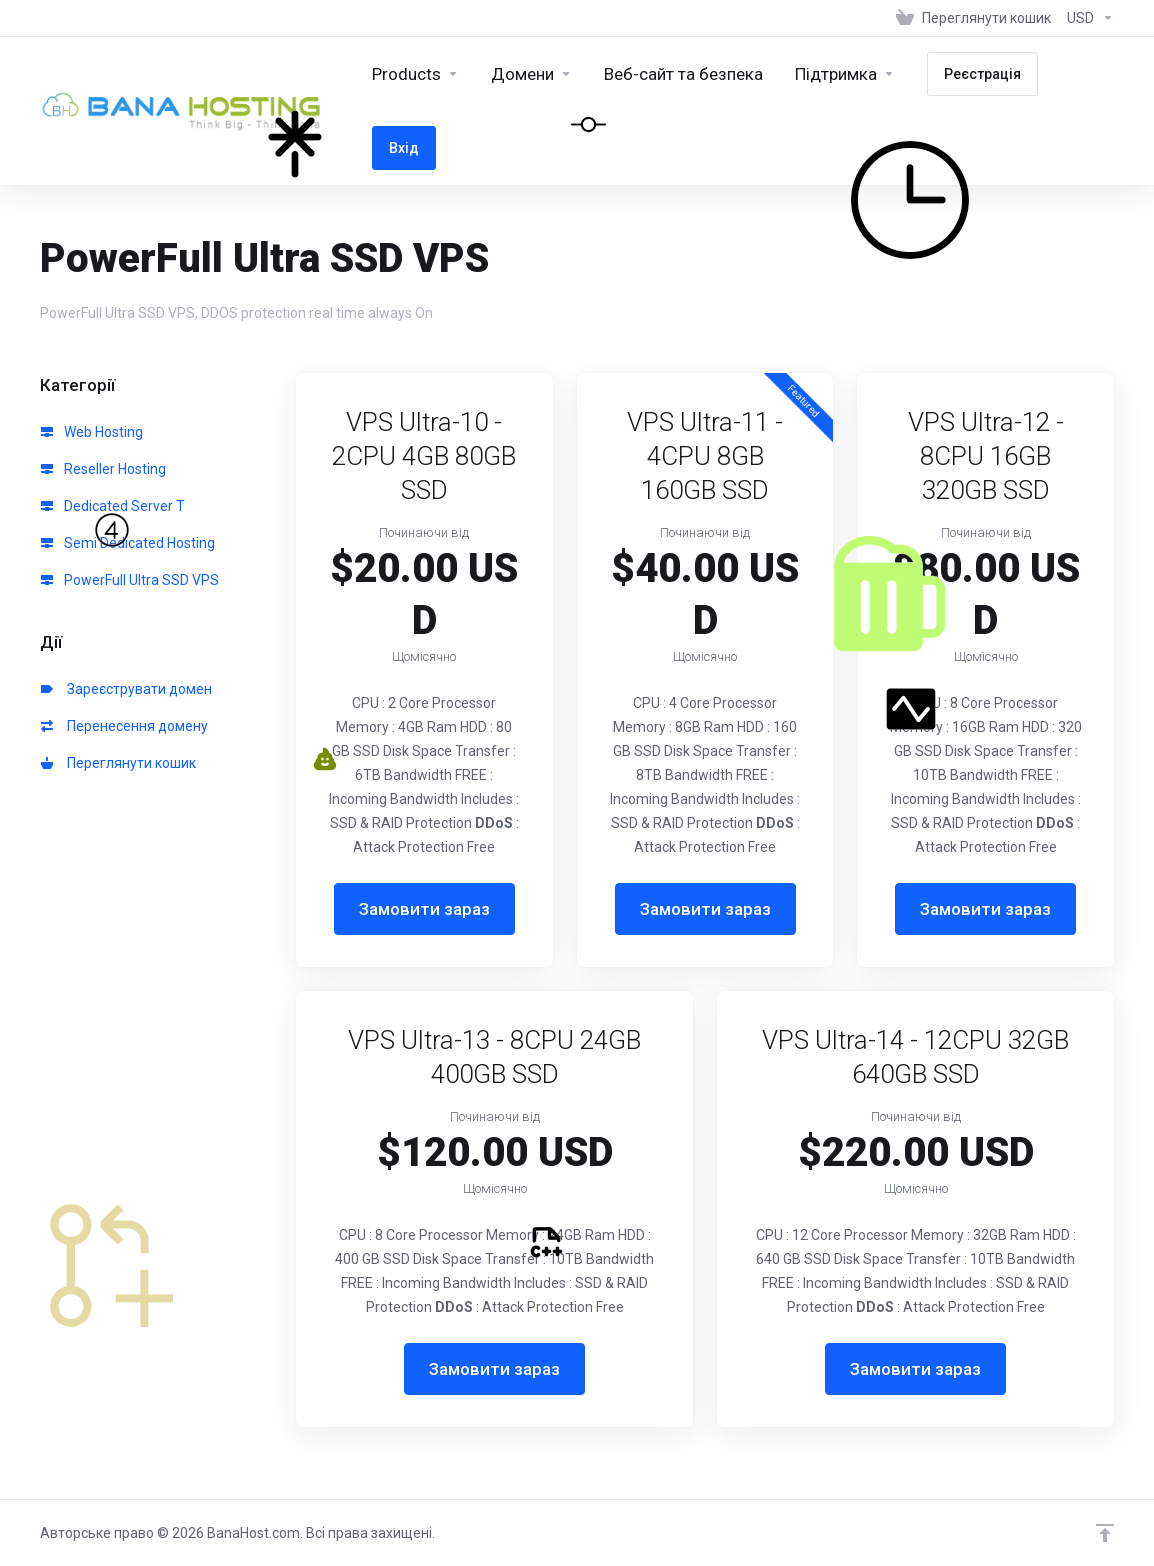  What do you see at coordinates (107, 1261) in the screenshot?
I see `create a new git pull request` at bounding box center [107, 1261].